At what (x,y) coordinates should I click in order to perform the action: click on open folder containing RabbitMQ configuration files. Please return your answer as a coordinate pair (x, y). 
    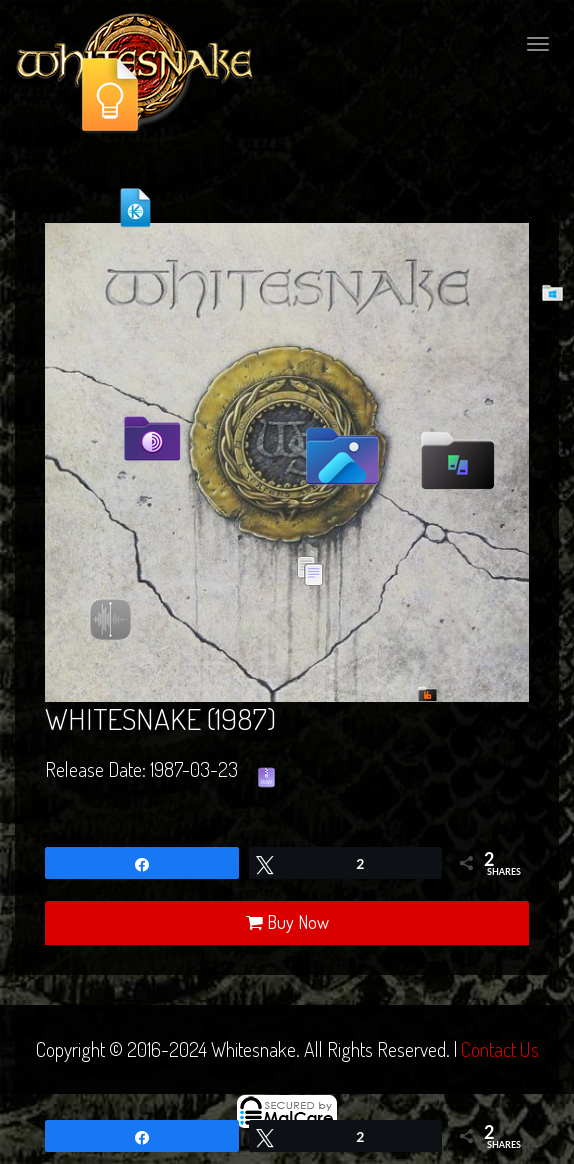
    Looking at the image, I should click on (427, 694).